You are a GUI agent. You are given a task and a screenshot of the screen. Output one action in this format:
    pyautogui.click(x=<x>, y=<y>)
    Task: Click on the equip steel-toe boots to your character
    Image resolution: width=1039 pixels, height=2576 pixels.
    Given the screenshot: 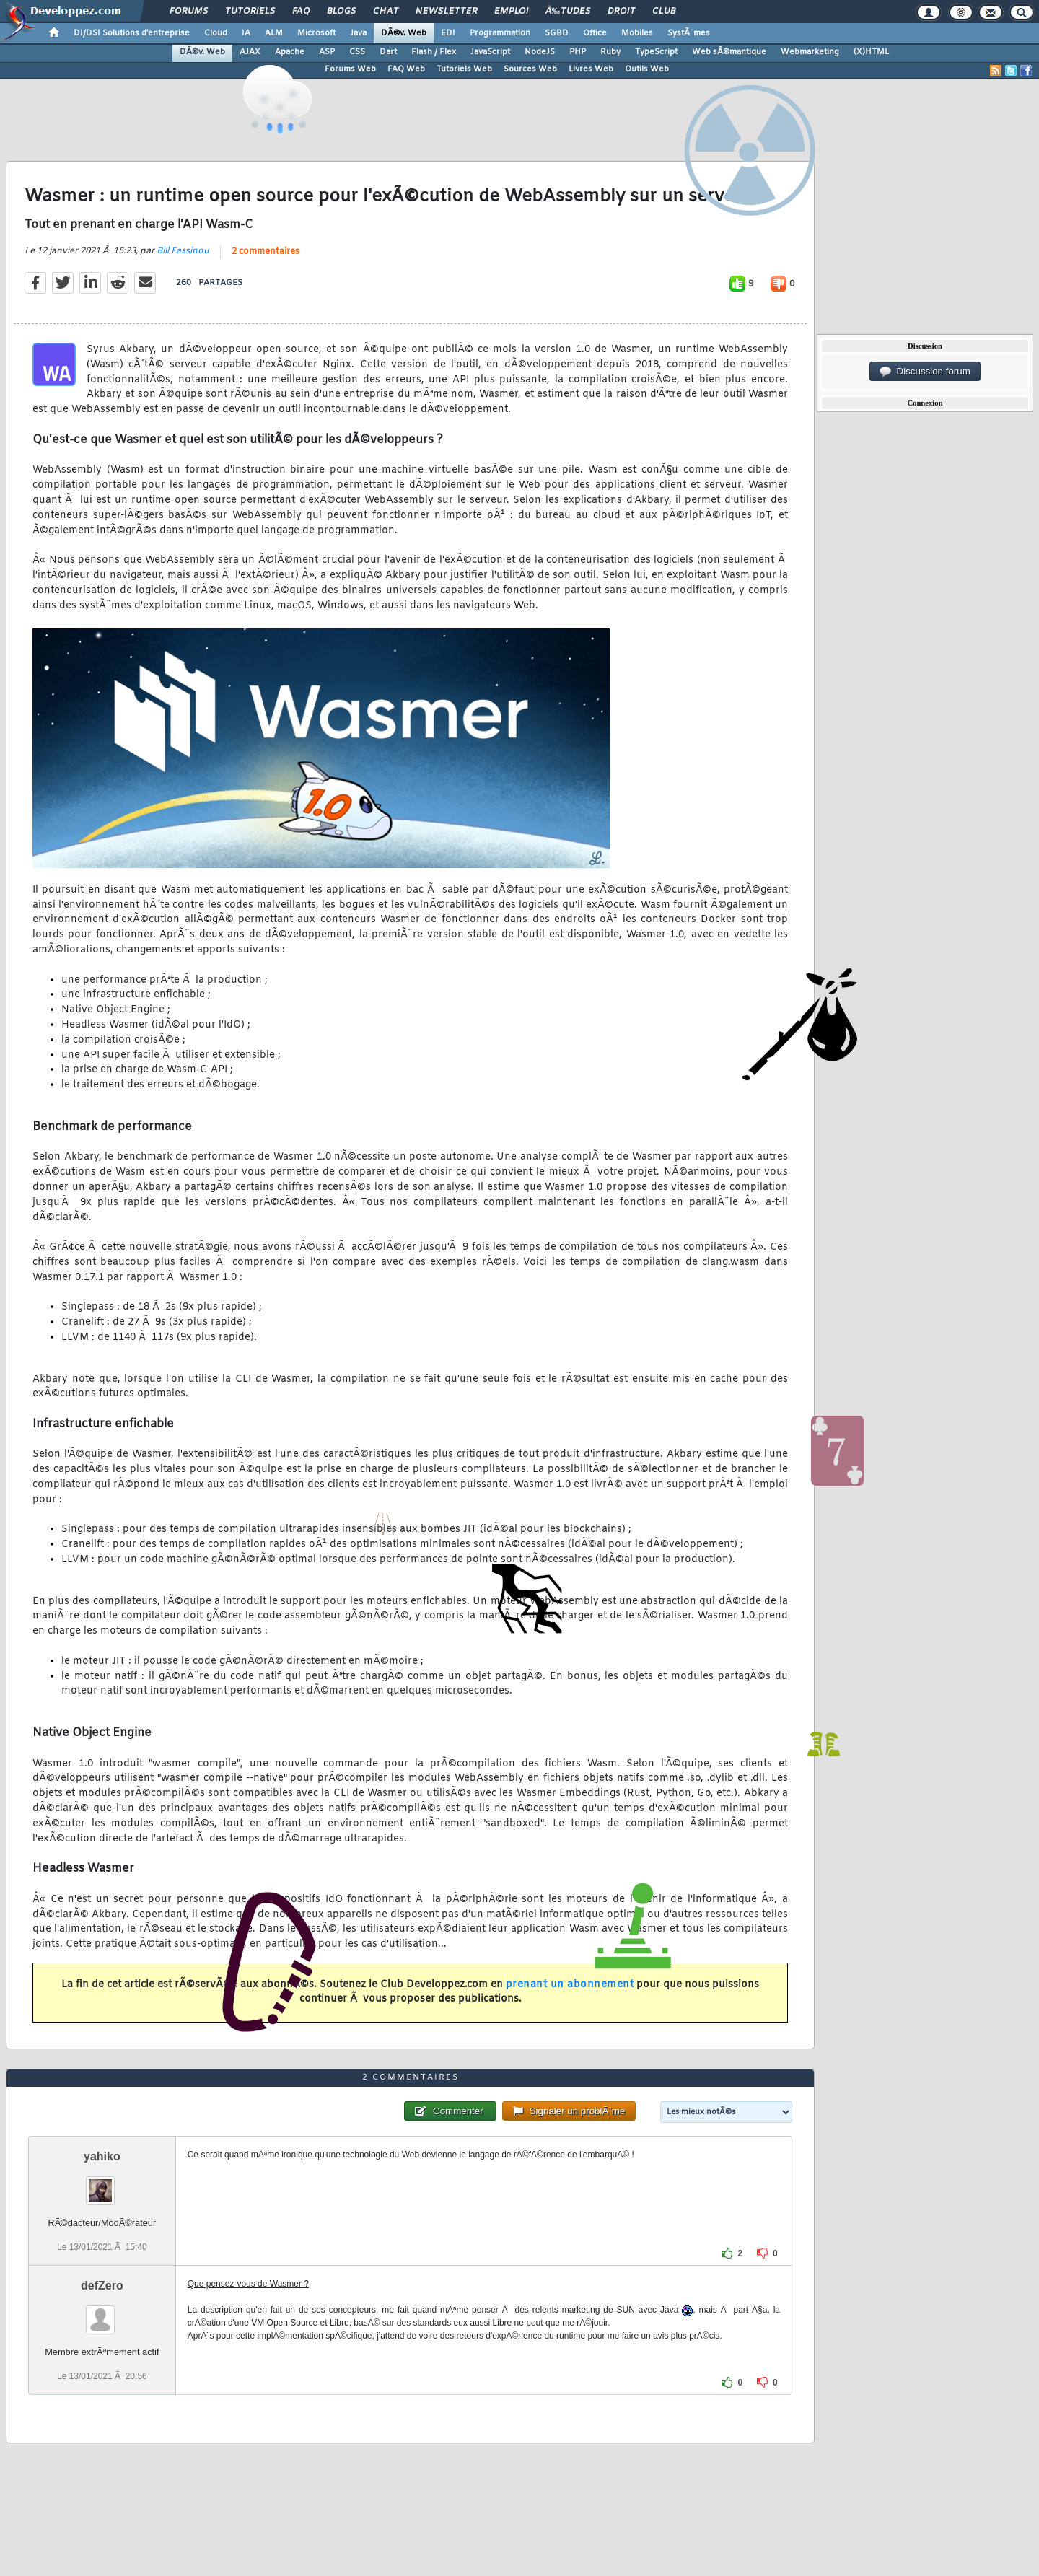 What is the action you would take?
    pyautogui.click(x=823, y=1743)
    